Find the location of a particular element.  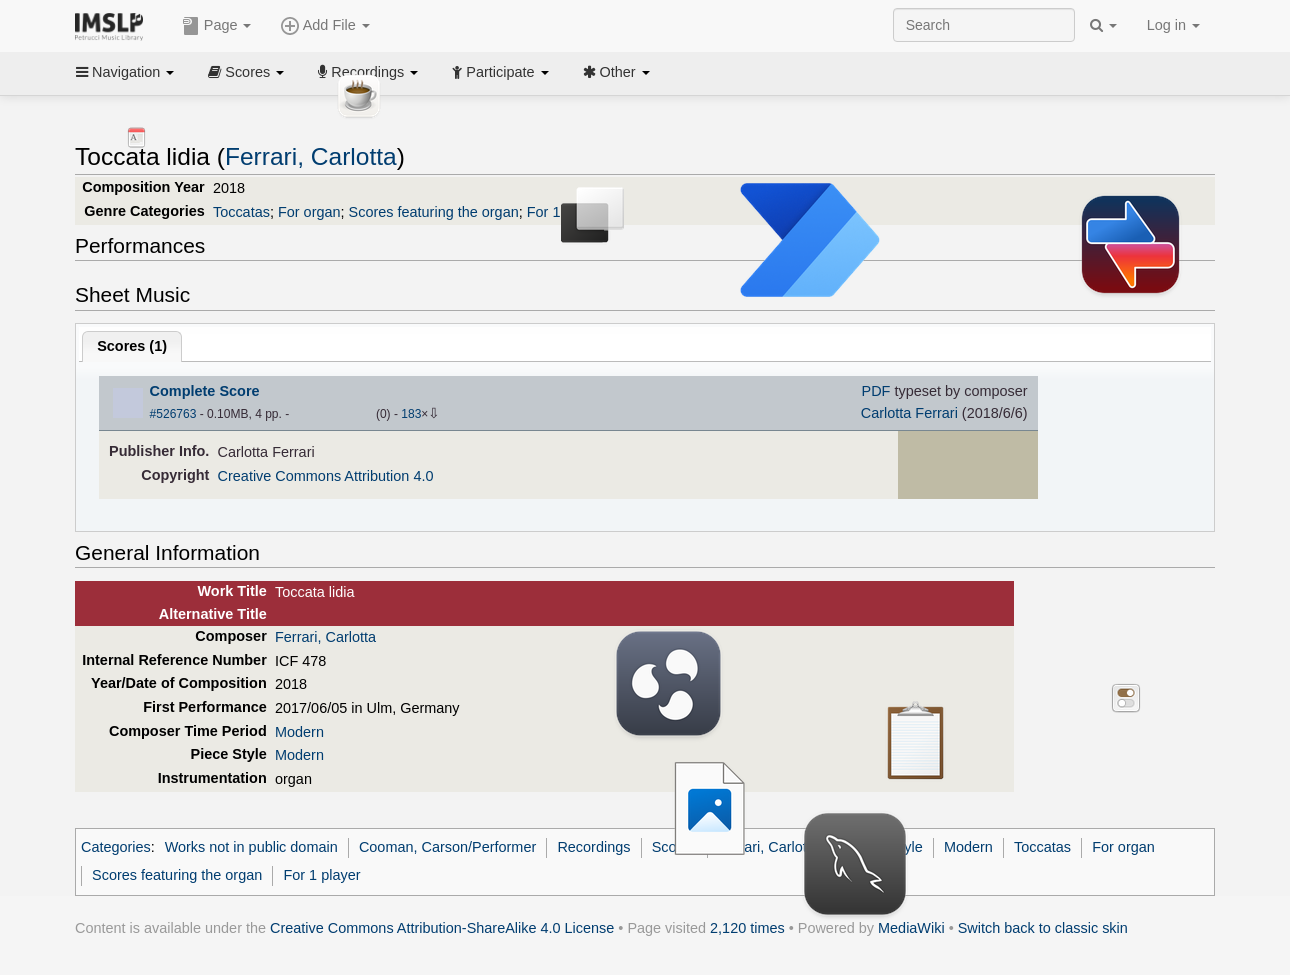

open escambo currency or unit converter app is located at coordinates (1130, 244).